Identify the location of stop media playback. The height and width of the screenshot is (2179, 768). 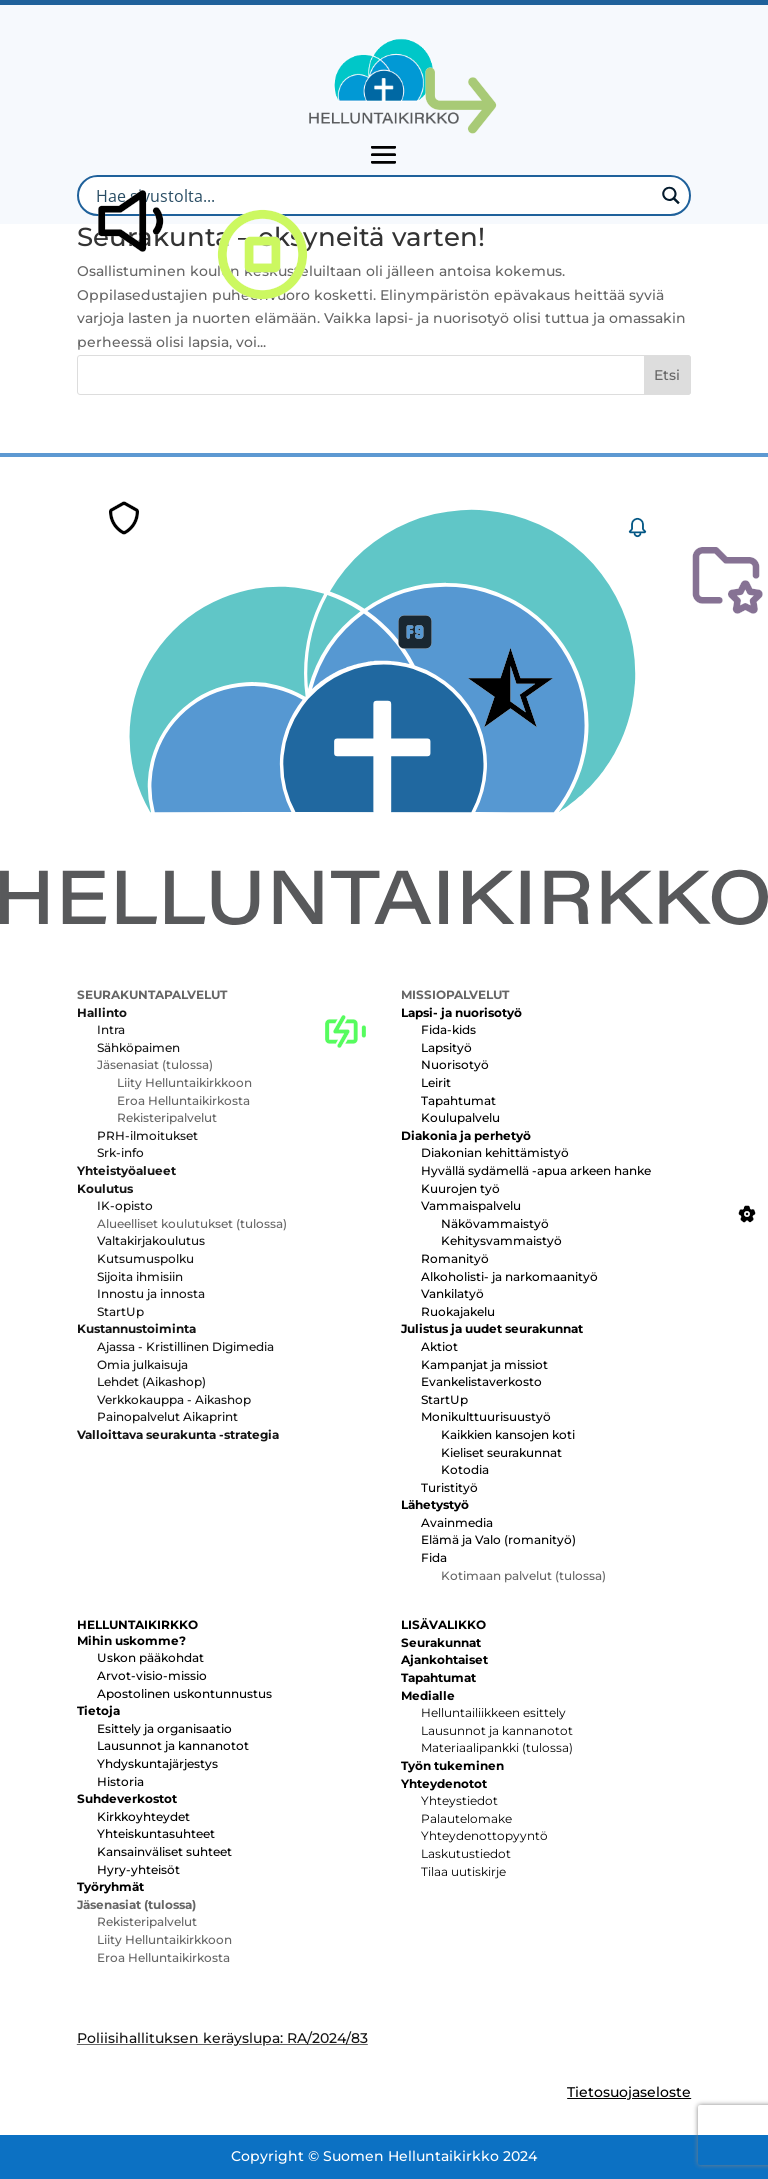
(262, 254).